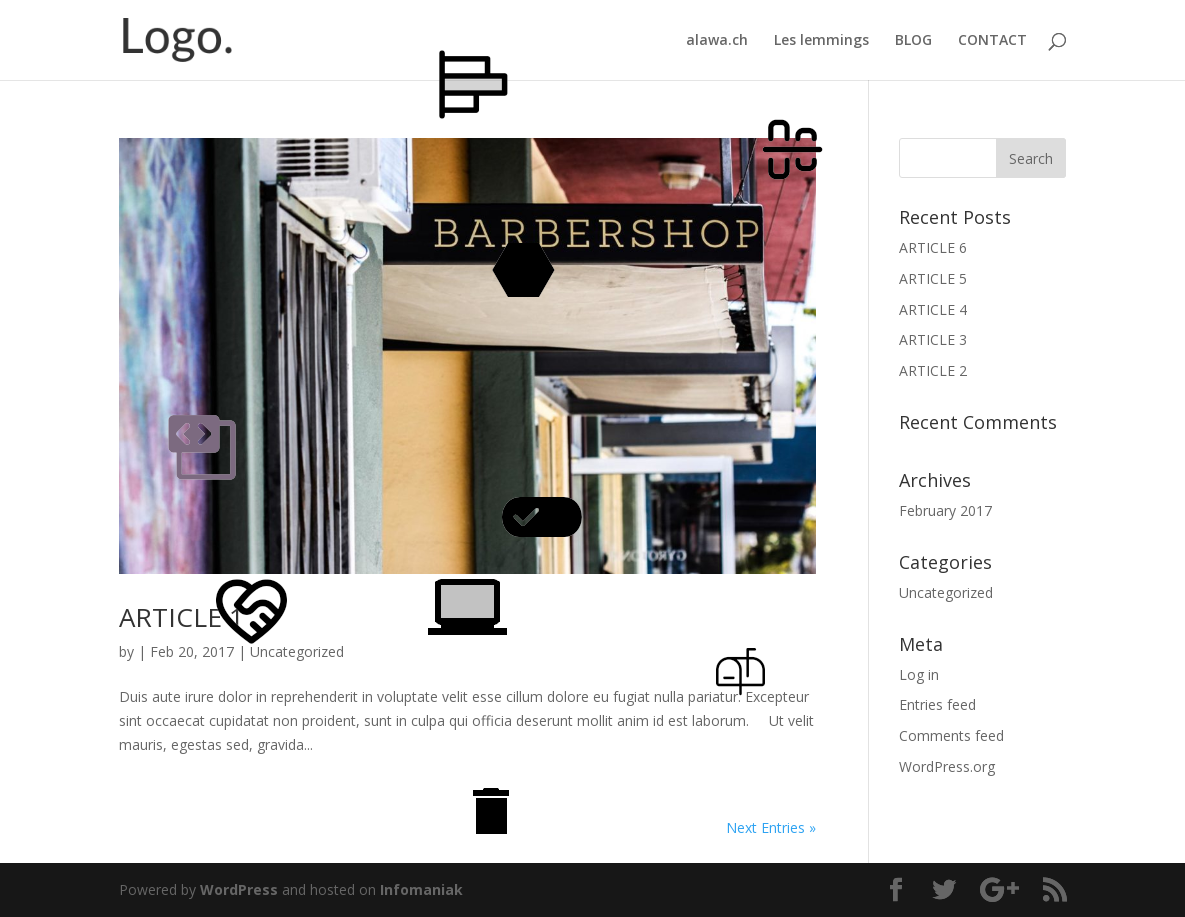 Image resolution: width=1185 pixels, height=917 pixels. Describe the element at coordinates (740, 672) in the screenshot. I see `access your mailbox or inbox` at that location.